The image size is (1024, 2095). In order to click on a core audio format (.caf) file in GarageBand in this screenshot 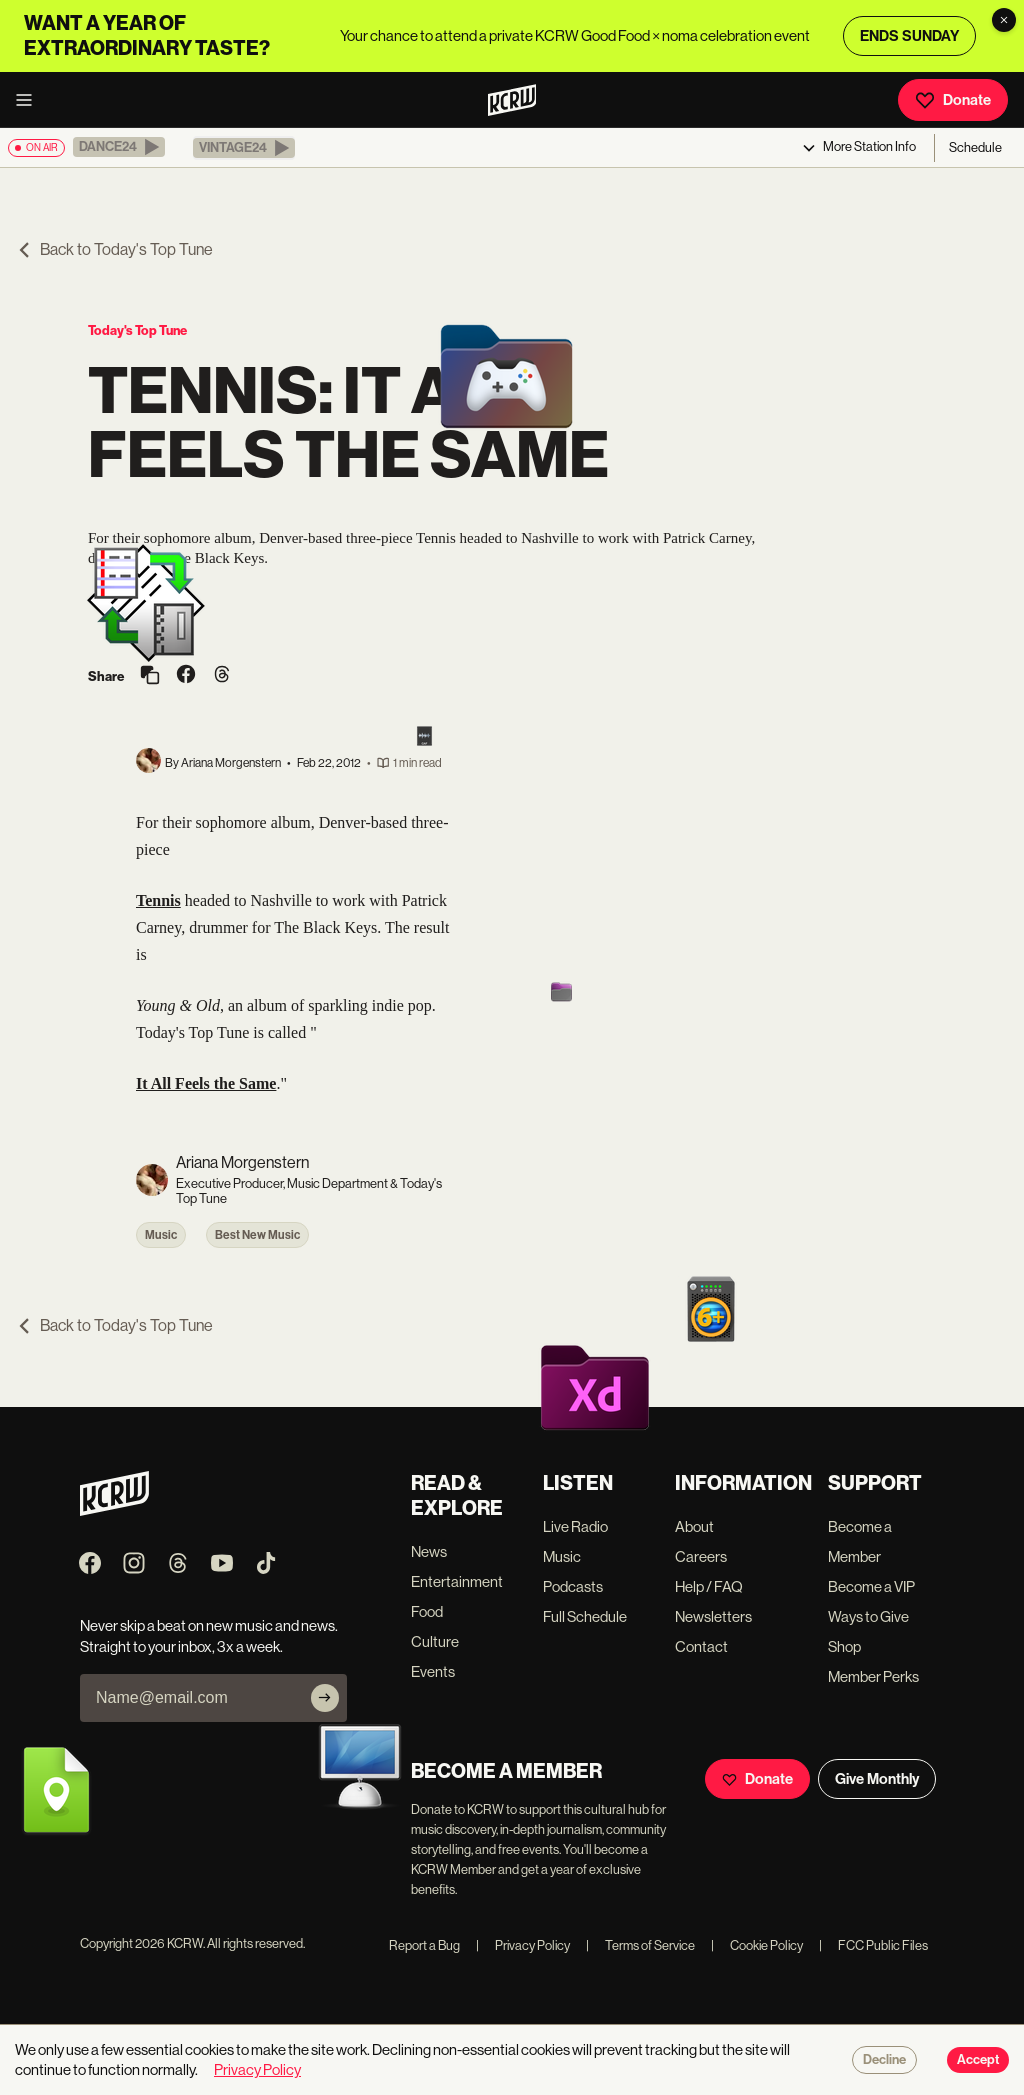, I will do `click(424, 736)`.